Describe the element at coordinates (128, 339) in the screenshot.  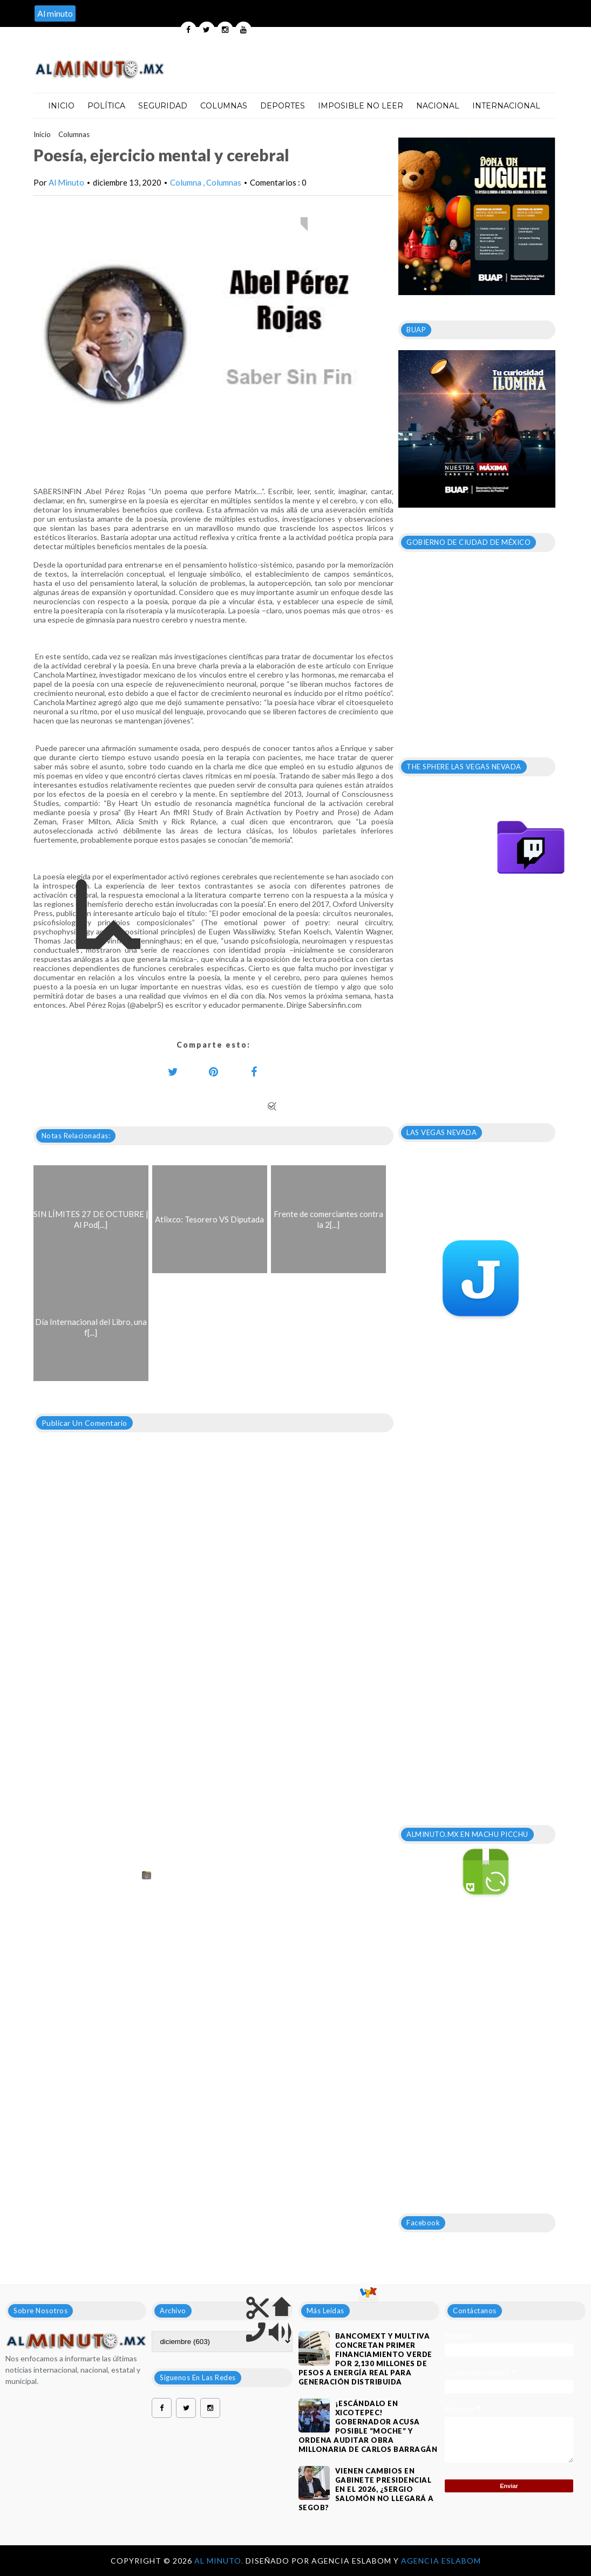
I see `open web browser` at that location.